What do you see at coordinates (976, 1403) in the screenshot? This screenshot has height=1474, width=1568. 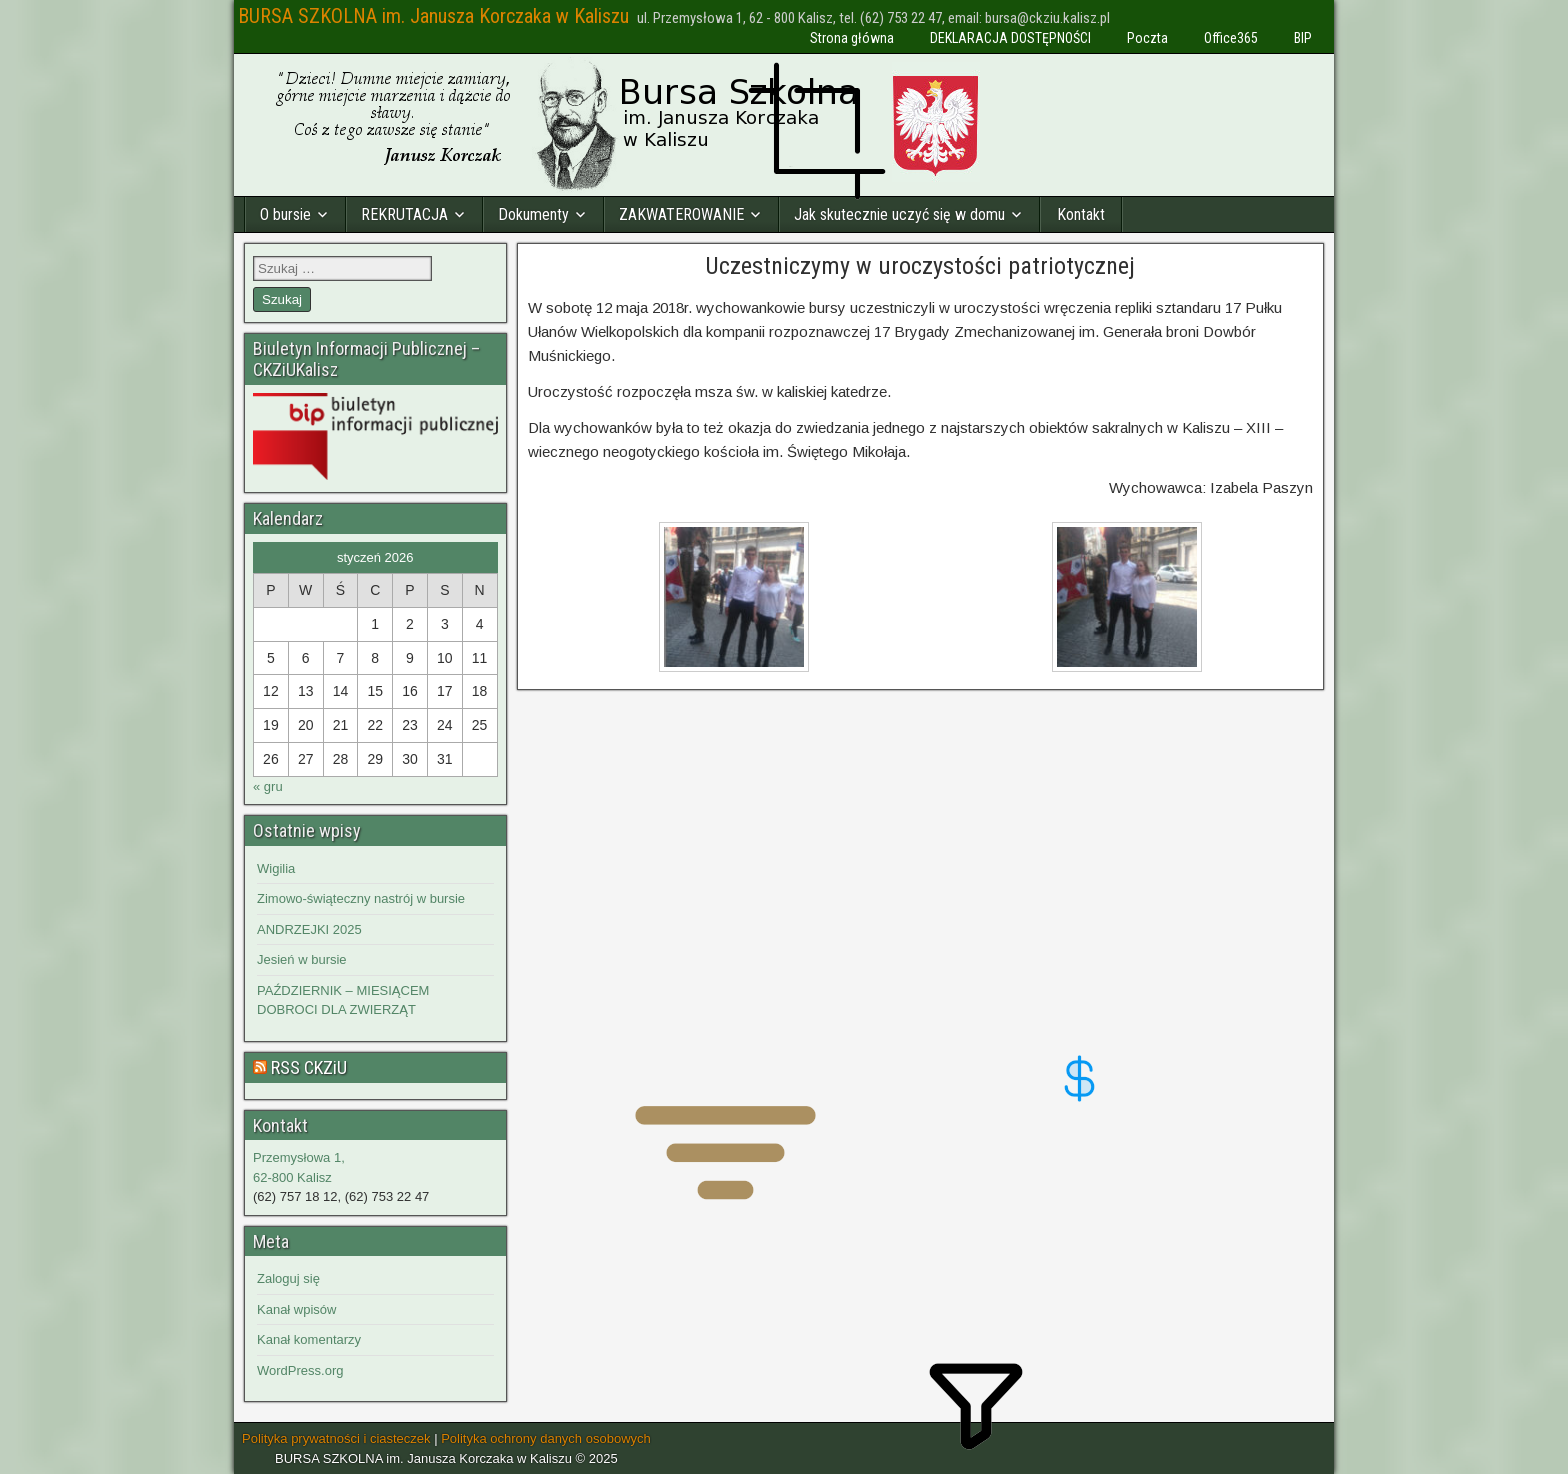 I see `filter or sort content` at bounding box center [976, 1403].